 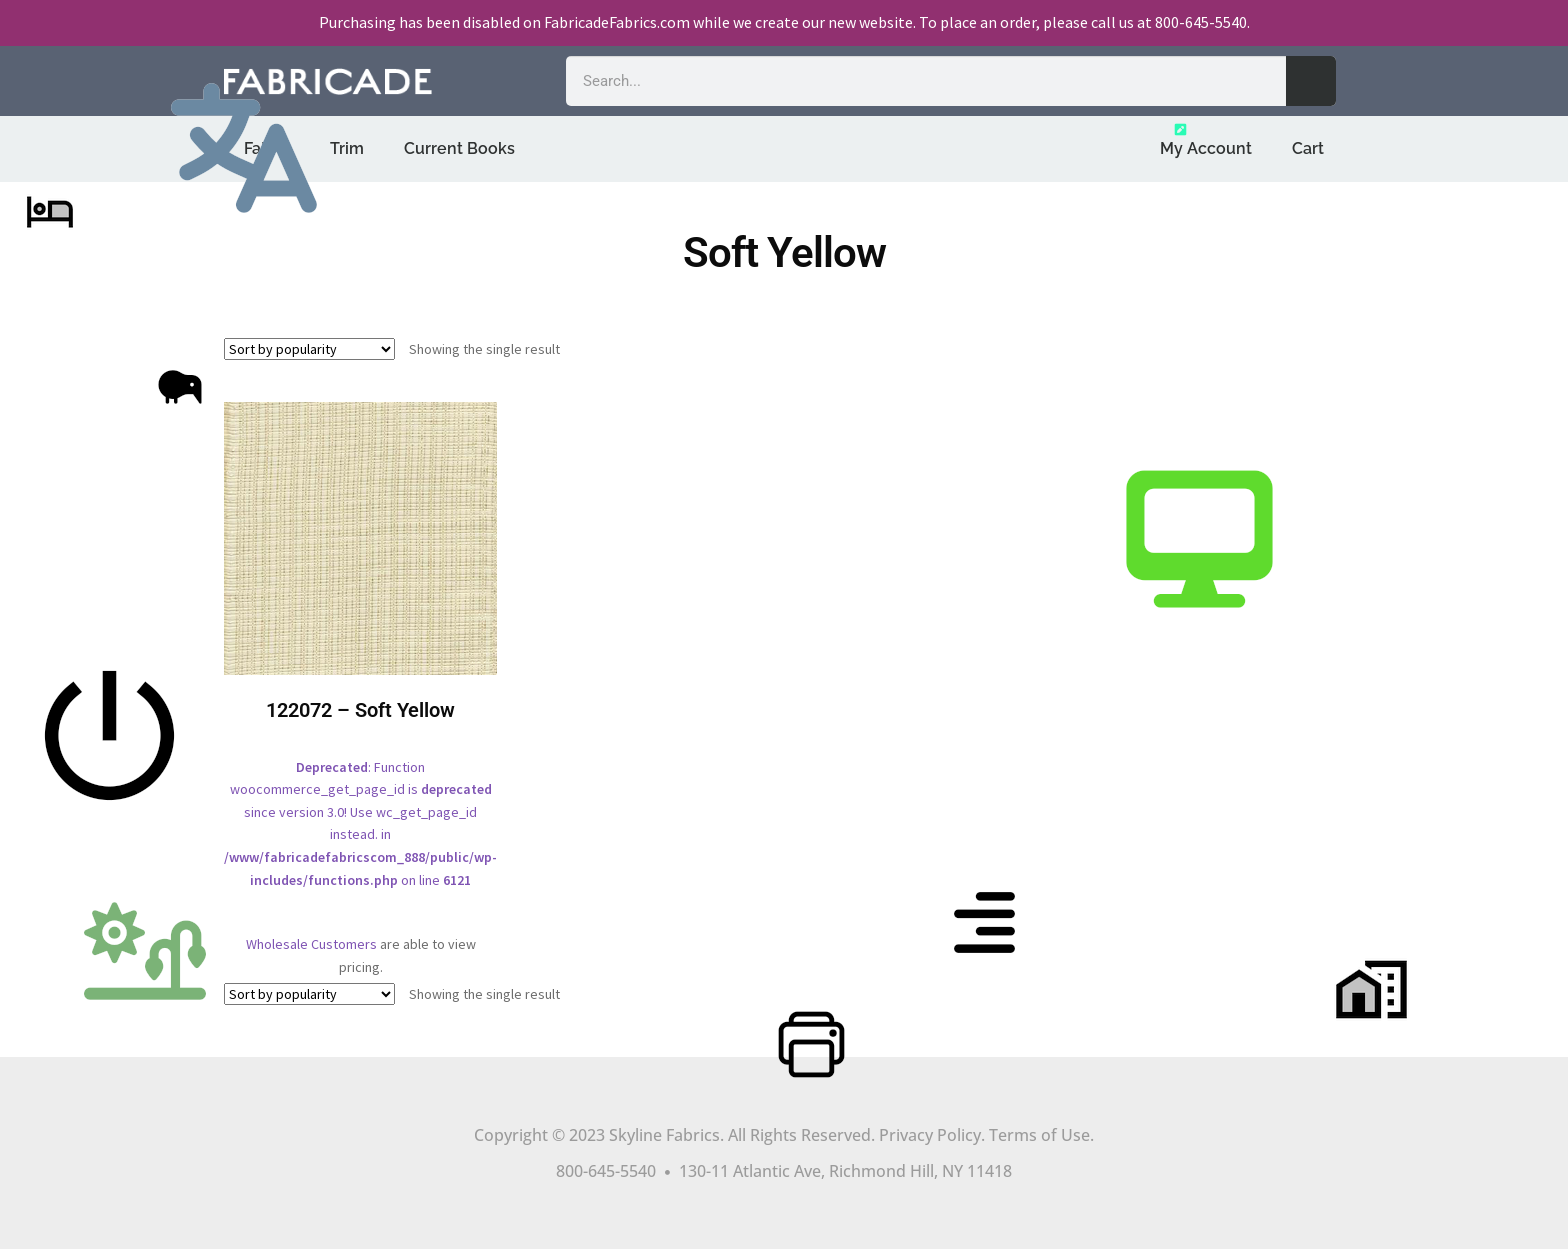 I want to click on change language settings, so click(x=244, y=148).